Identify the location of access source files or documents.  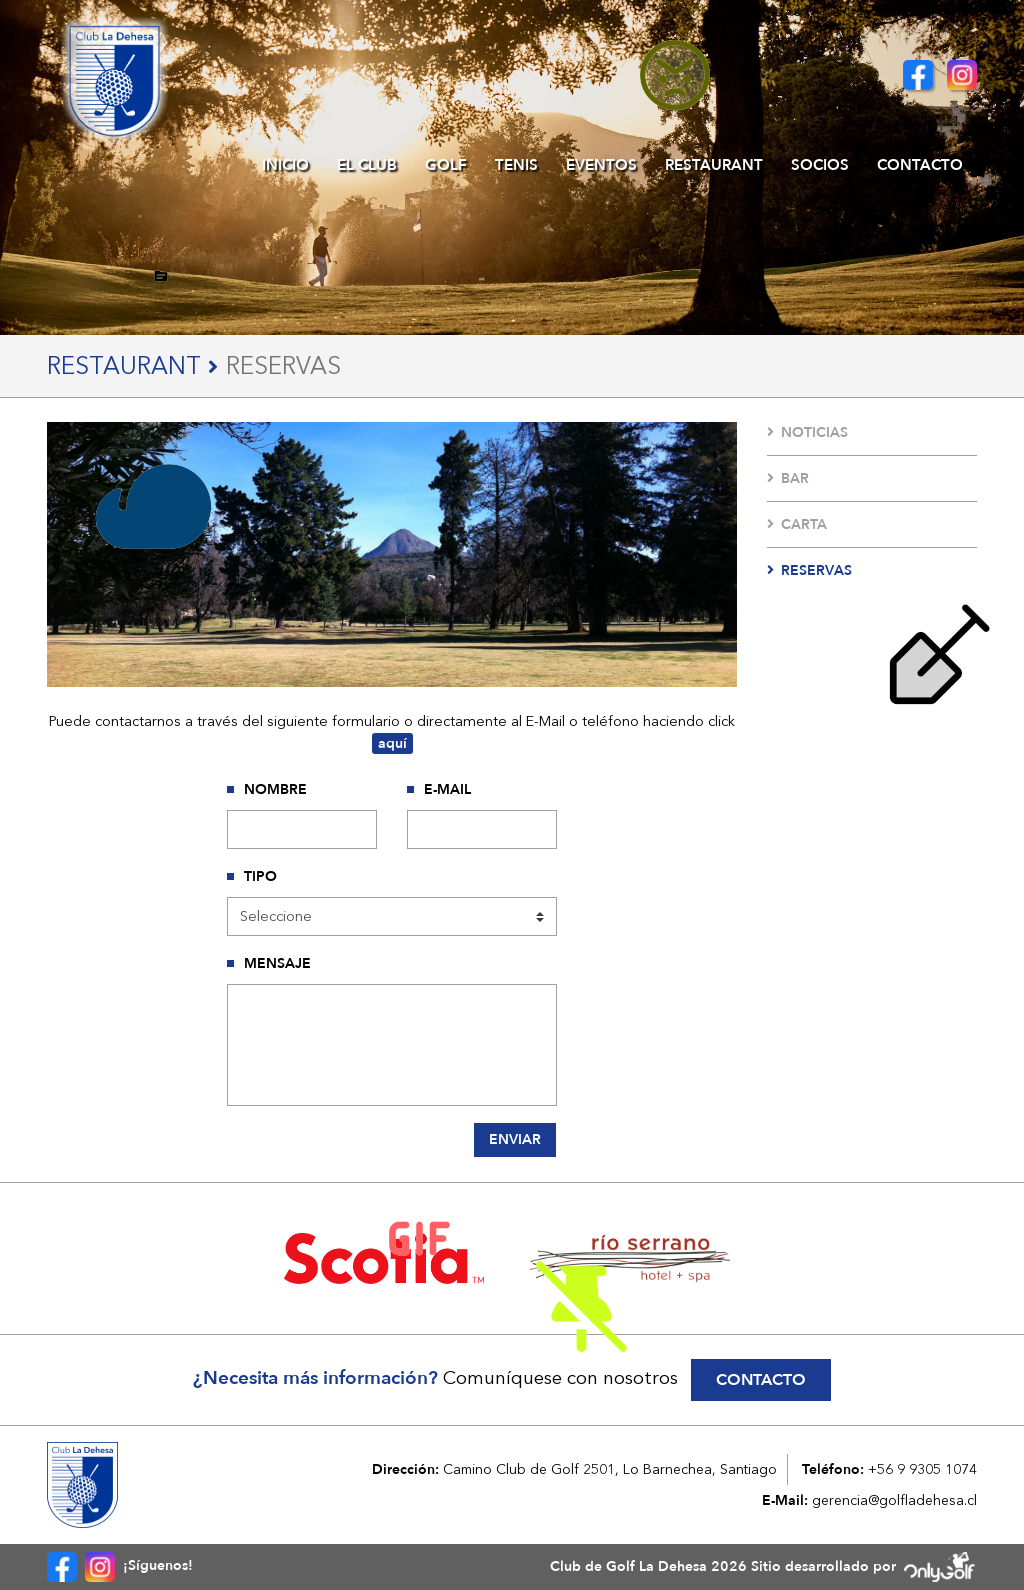
(161, 276).